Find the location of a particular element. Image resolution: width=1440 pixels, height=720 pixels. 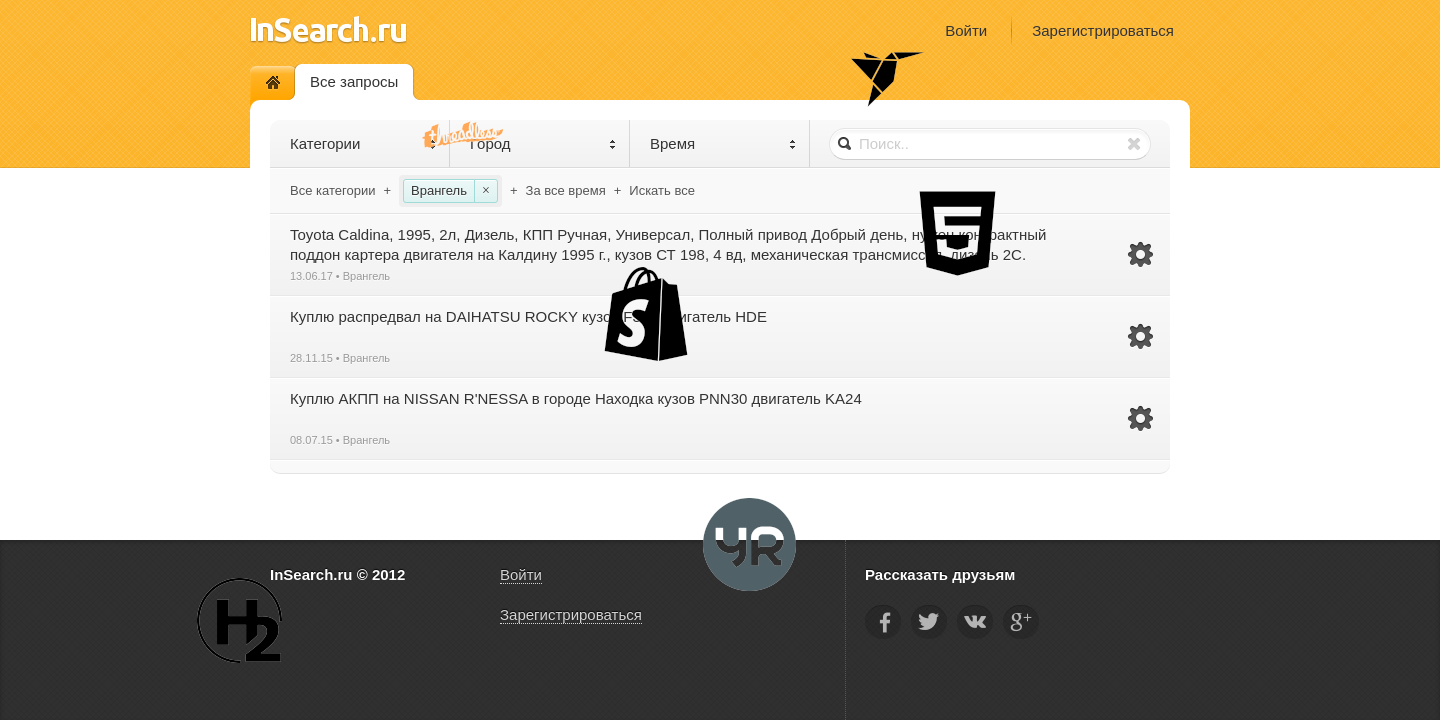

h2 database logo is located at coordinates (239, 620).